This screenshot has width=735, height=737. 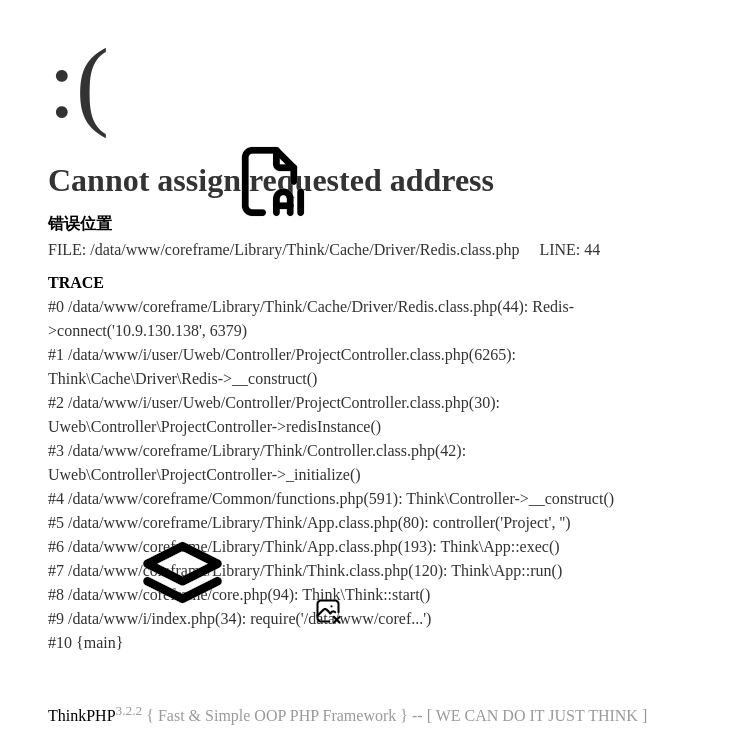 What do you see at coordinates (182, 572) in the screenshot?
I see `view layers or stacked content` at bounding box center [182, 572].